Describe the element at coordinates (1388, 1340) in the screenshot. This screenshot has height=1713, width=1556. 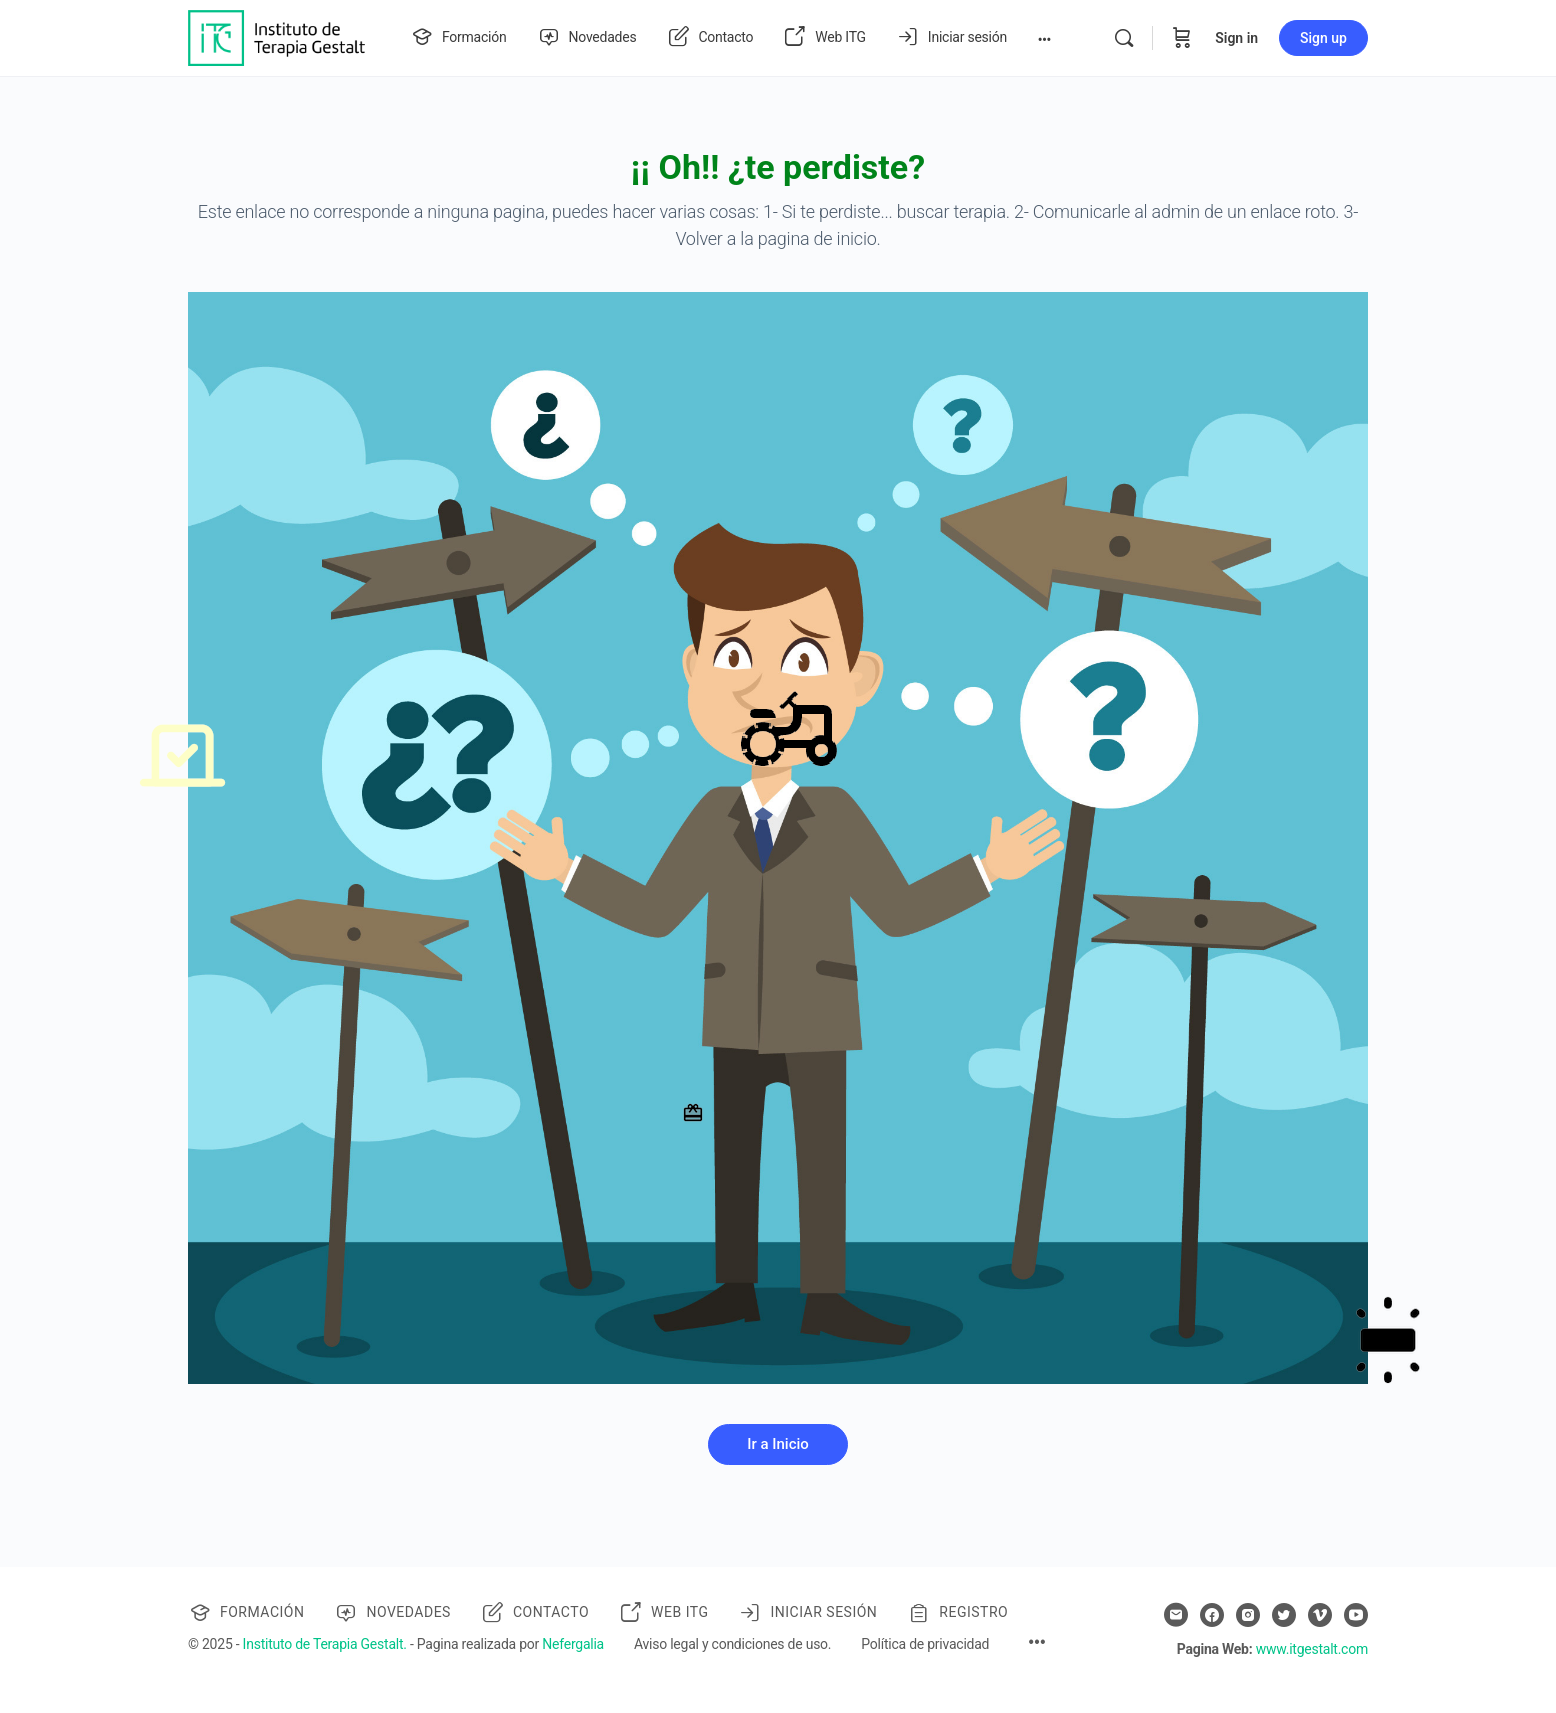
I see `adjust screen brightness settings` at that location.